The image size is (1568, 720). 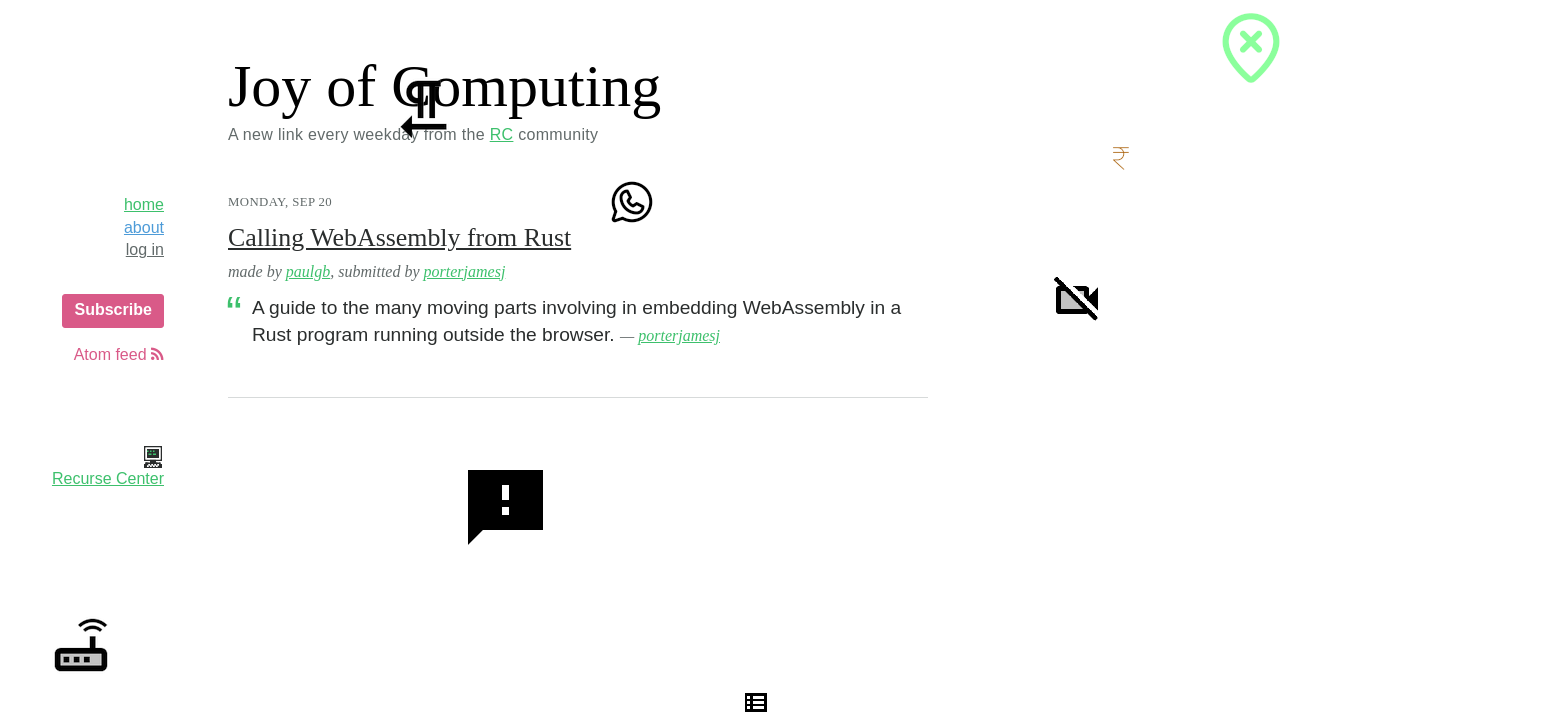 I want to click on open whatsapp messaging app, so click(x=632, y=202).